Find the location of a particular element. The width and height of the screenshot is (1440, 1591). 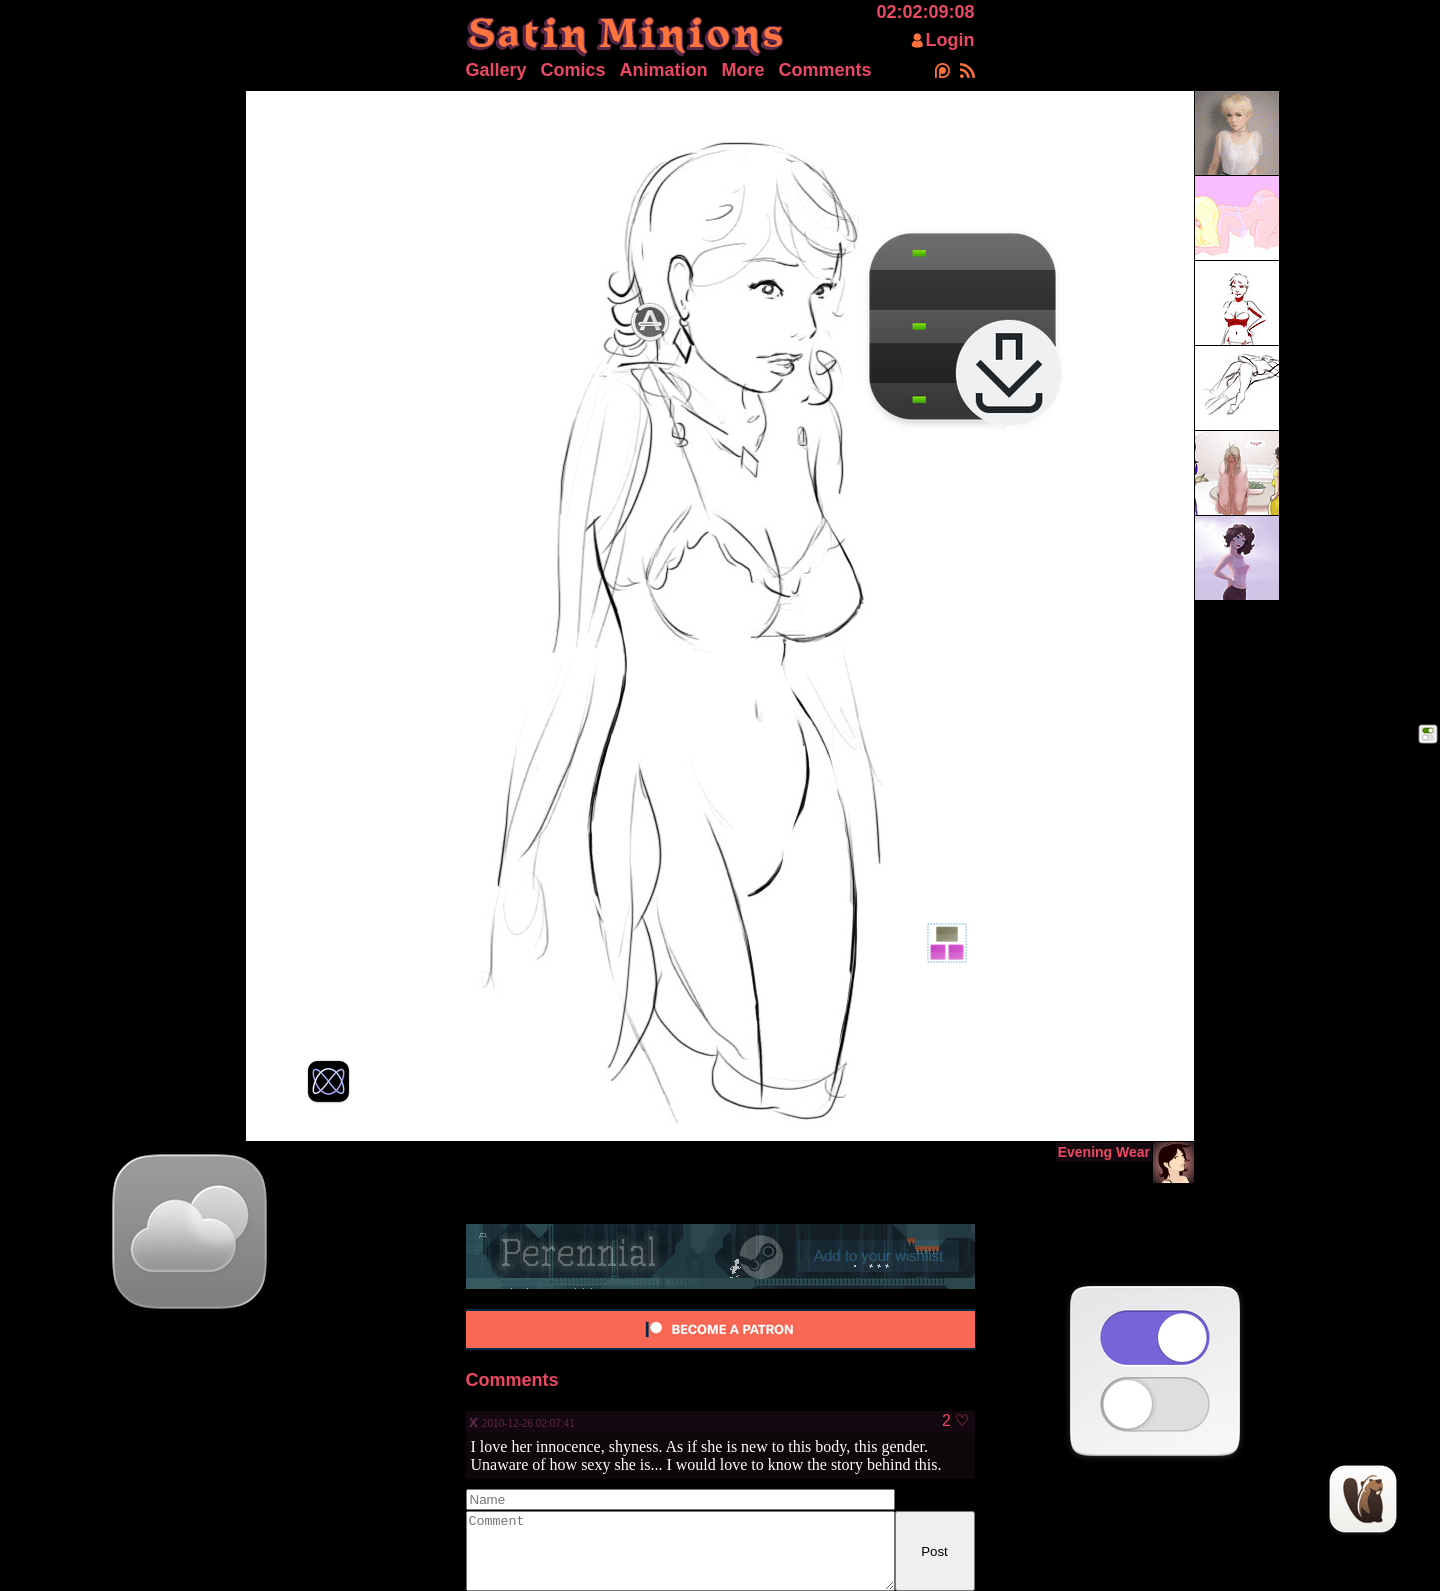

open the weather app is located at coordinates (189, 1231).